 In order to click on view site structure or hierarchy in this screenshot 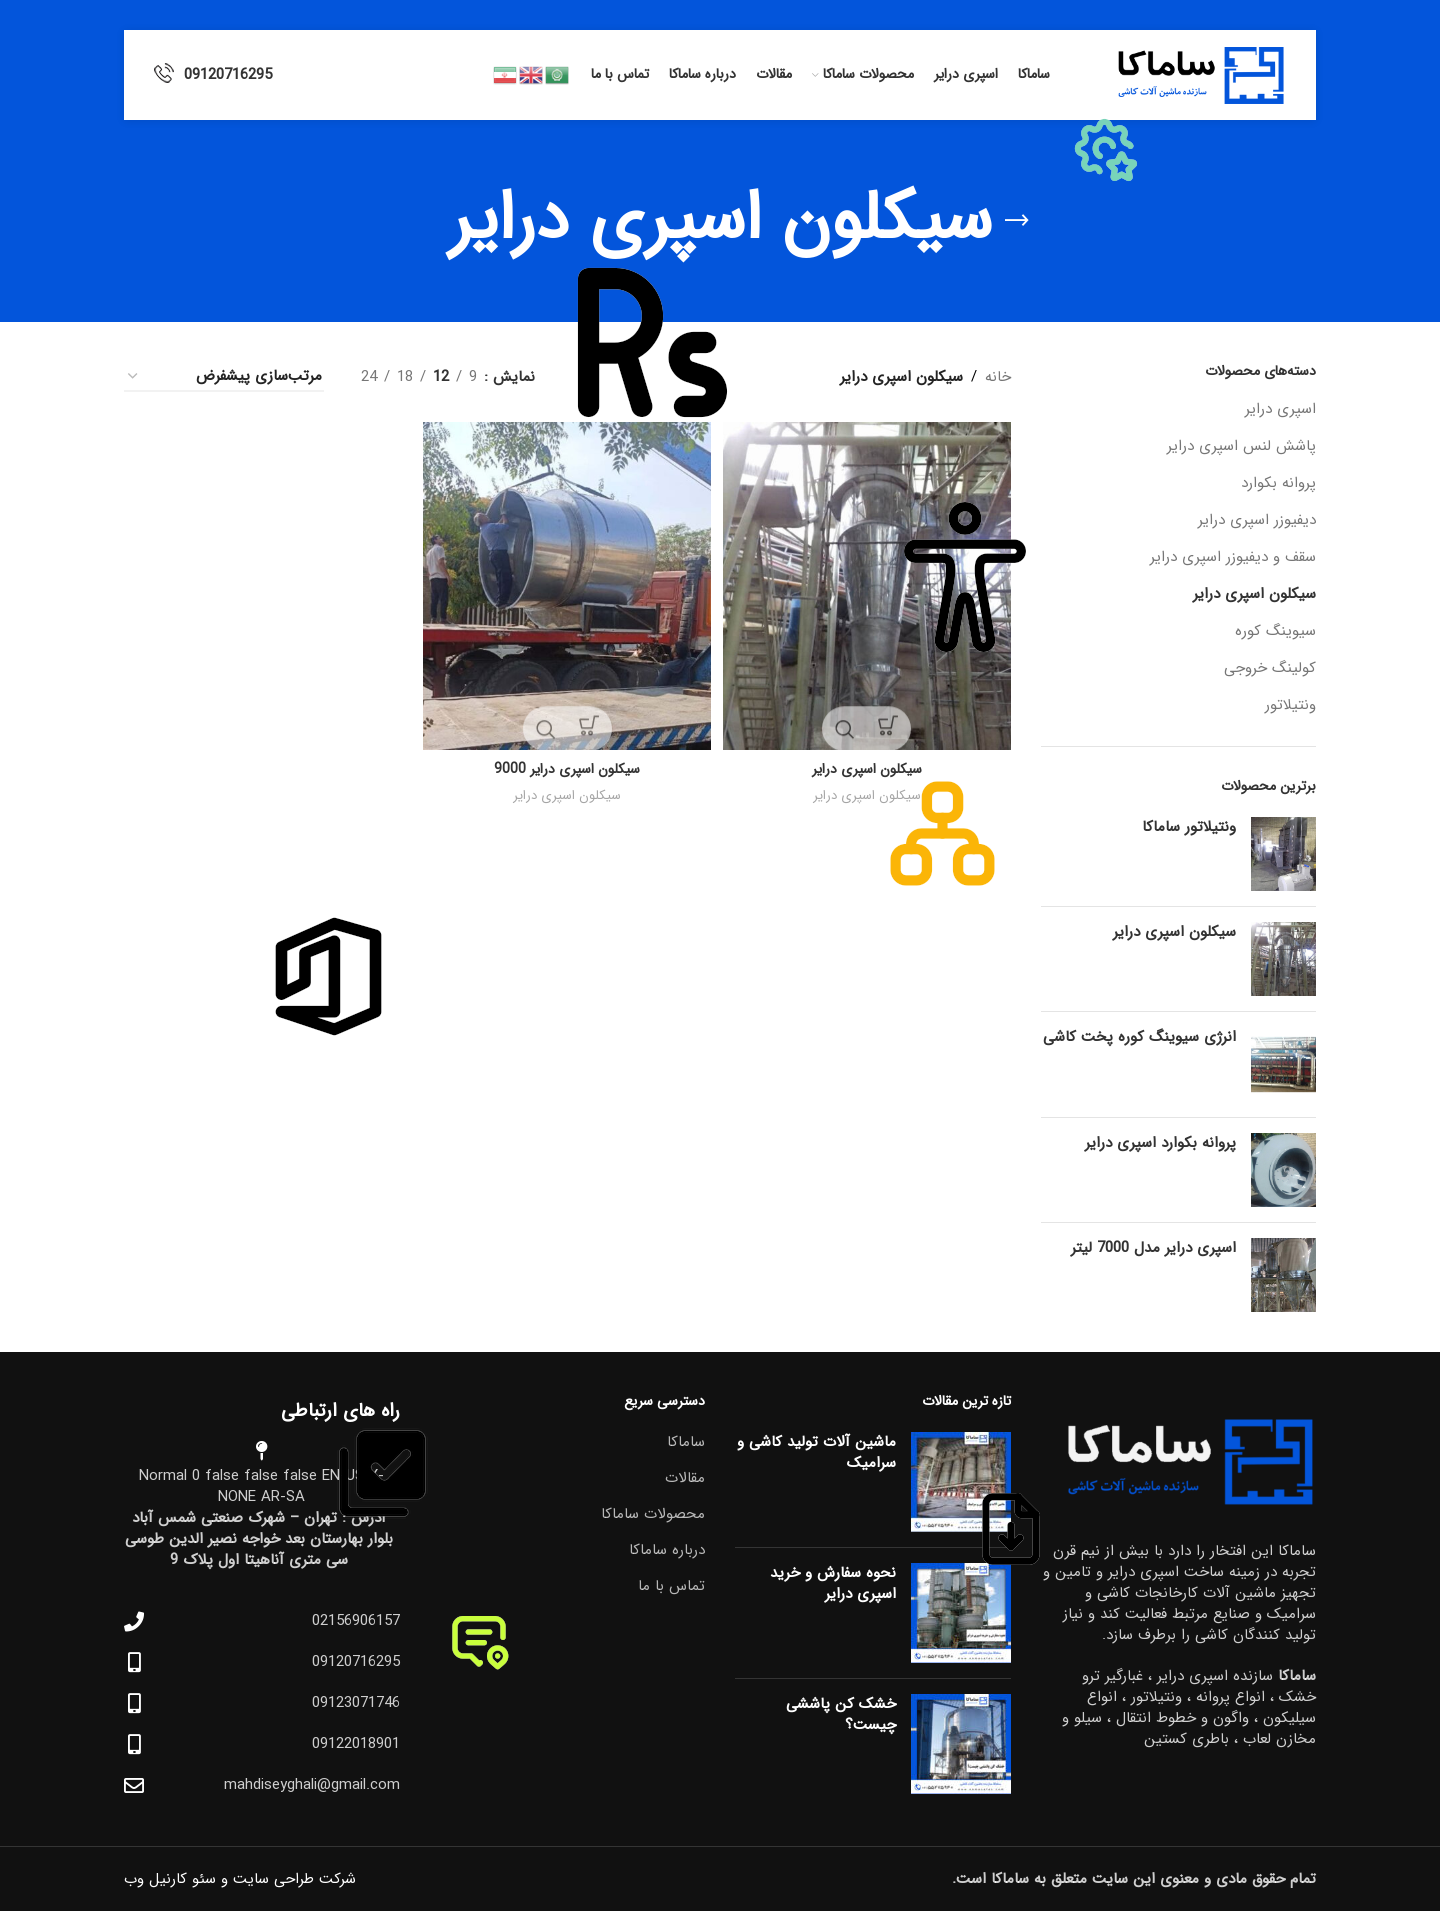, I will do `click(942, 833)`.